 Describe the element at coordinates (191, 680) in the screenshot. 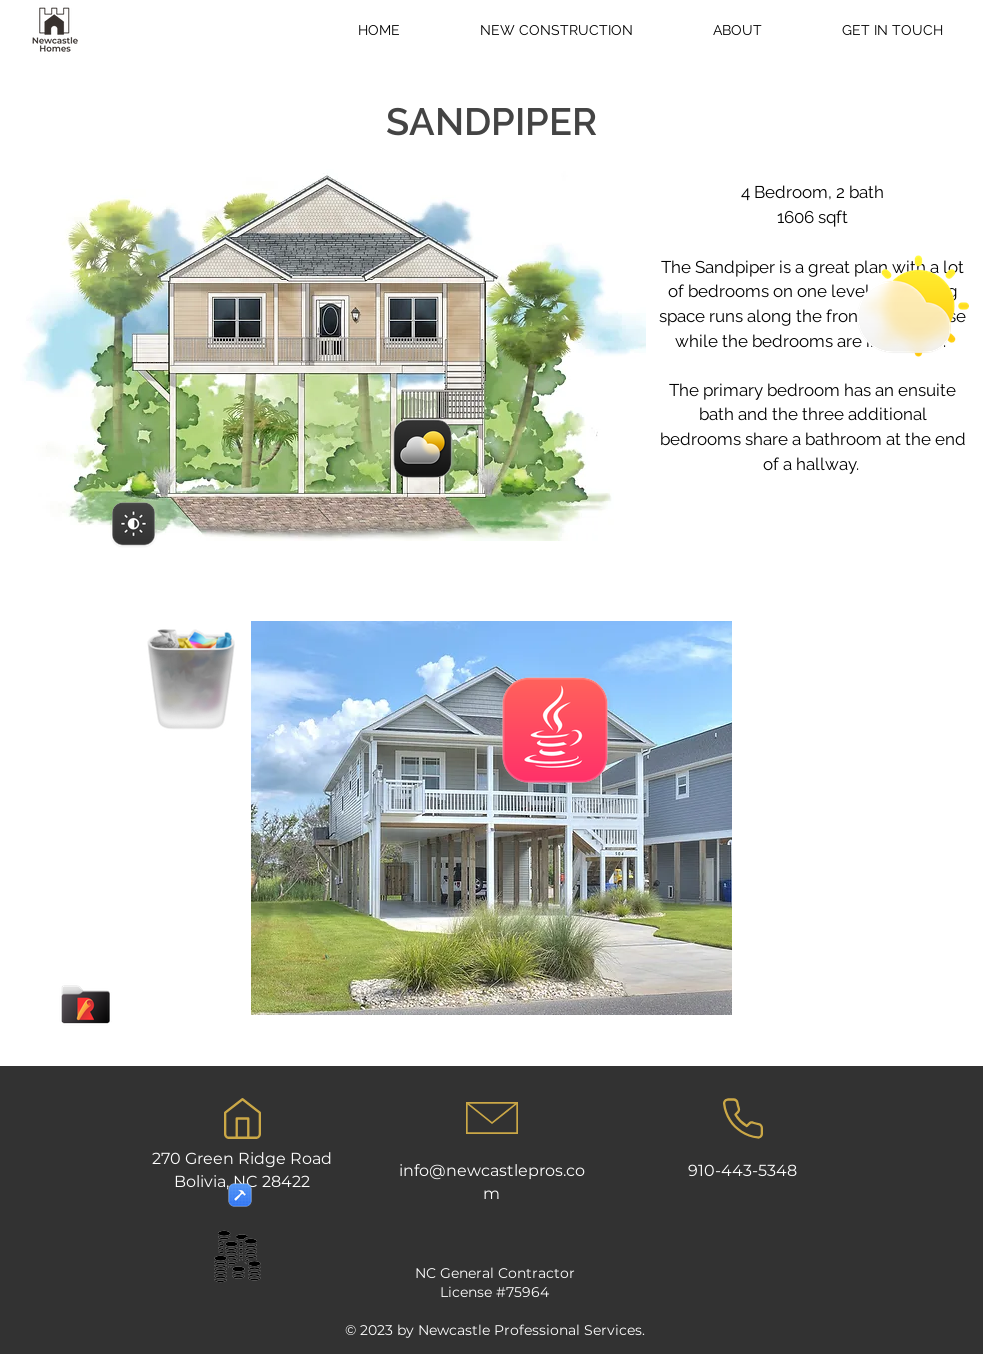

I see `trash bin containing items ready to be emptied` at that location.